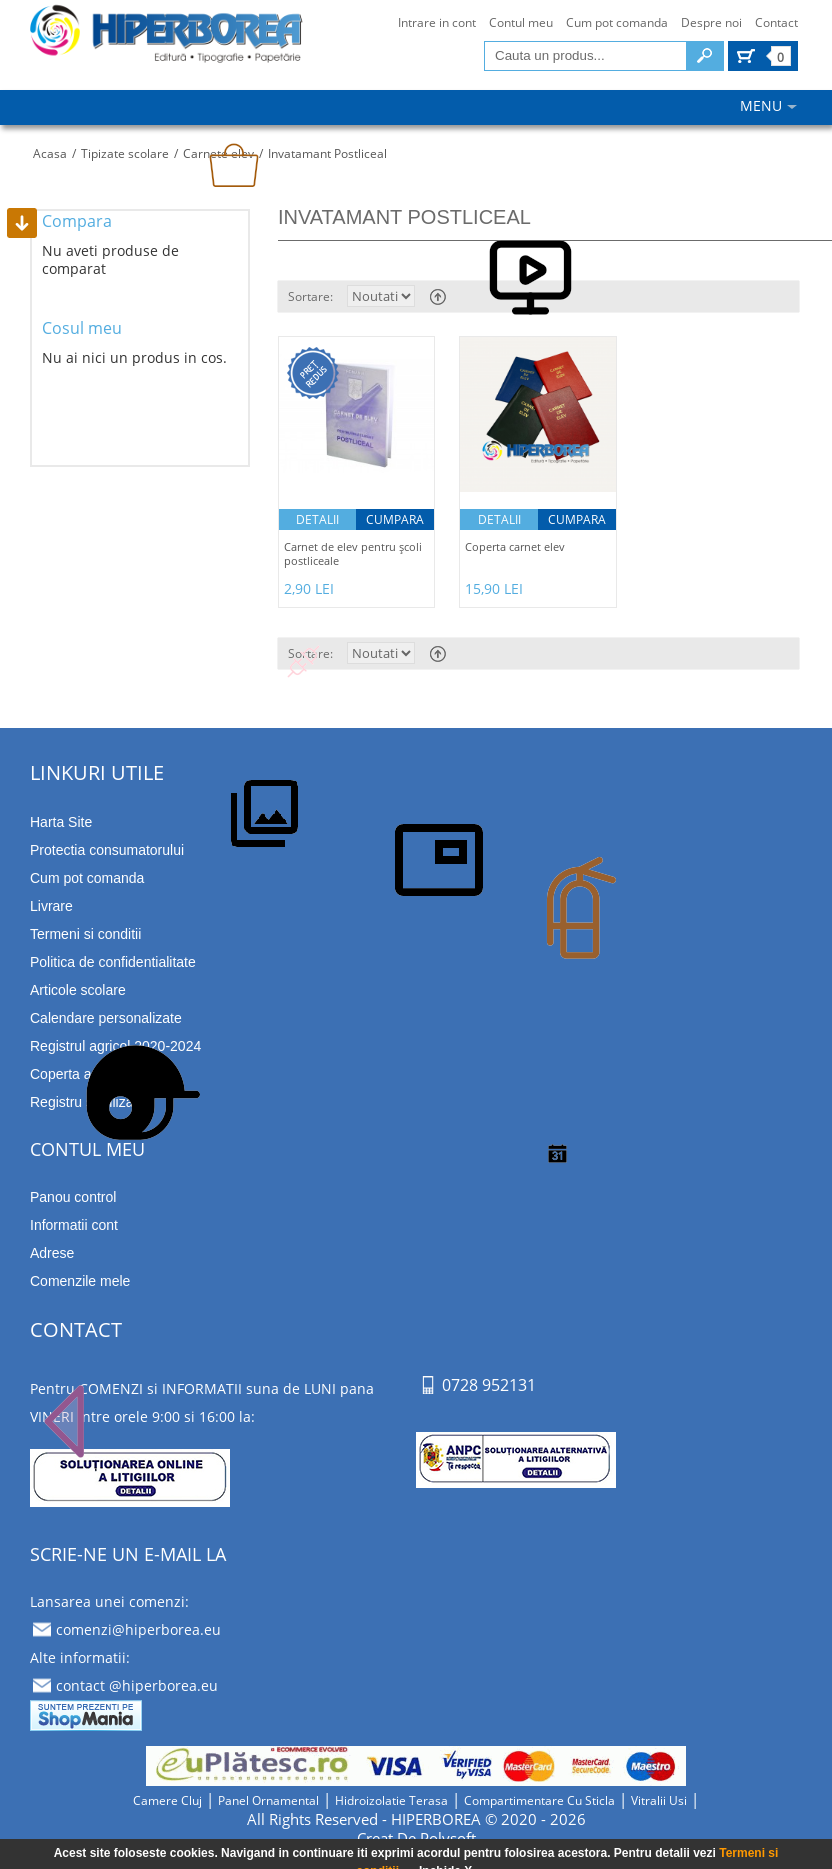 The width and height of the screenshot is (832, 1869). I want to click on enable picture-in-picture mode, so click(439, 860).